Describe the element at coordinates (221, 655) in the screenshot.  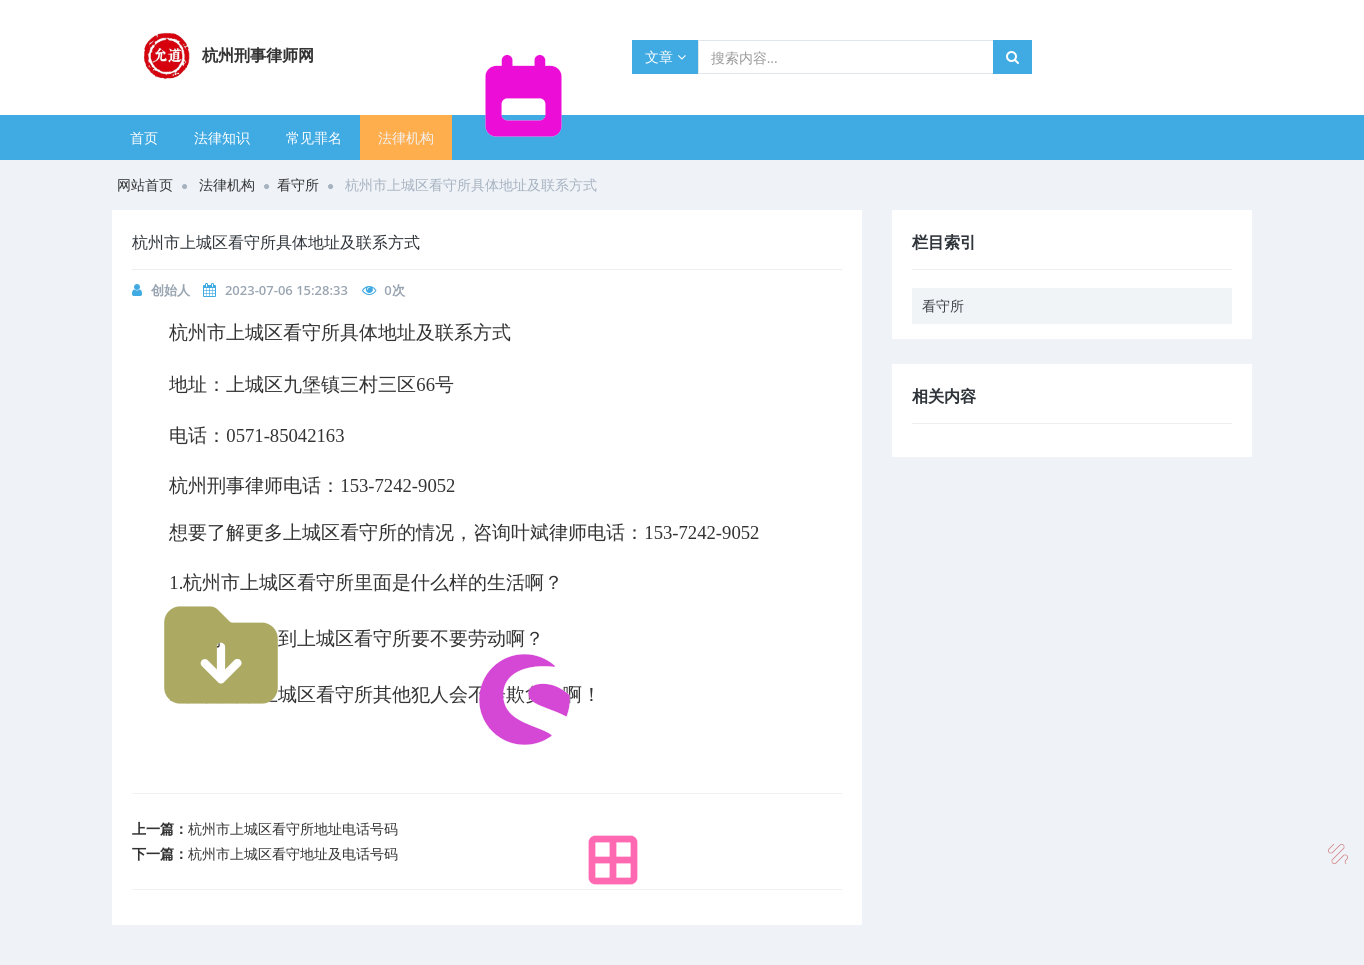
I see `download files to this folder` at that location.